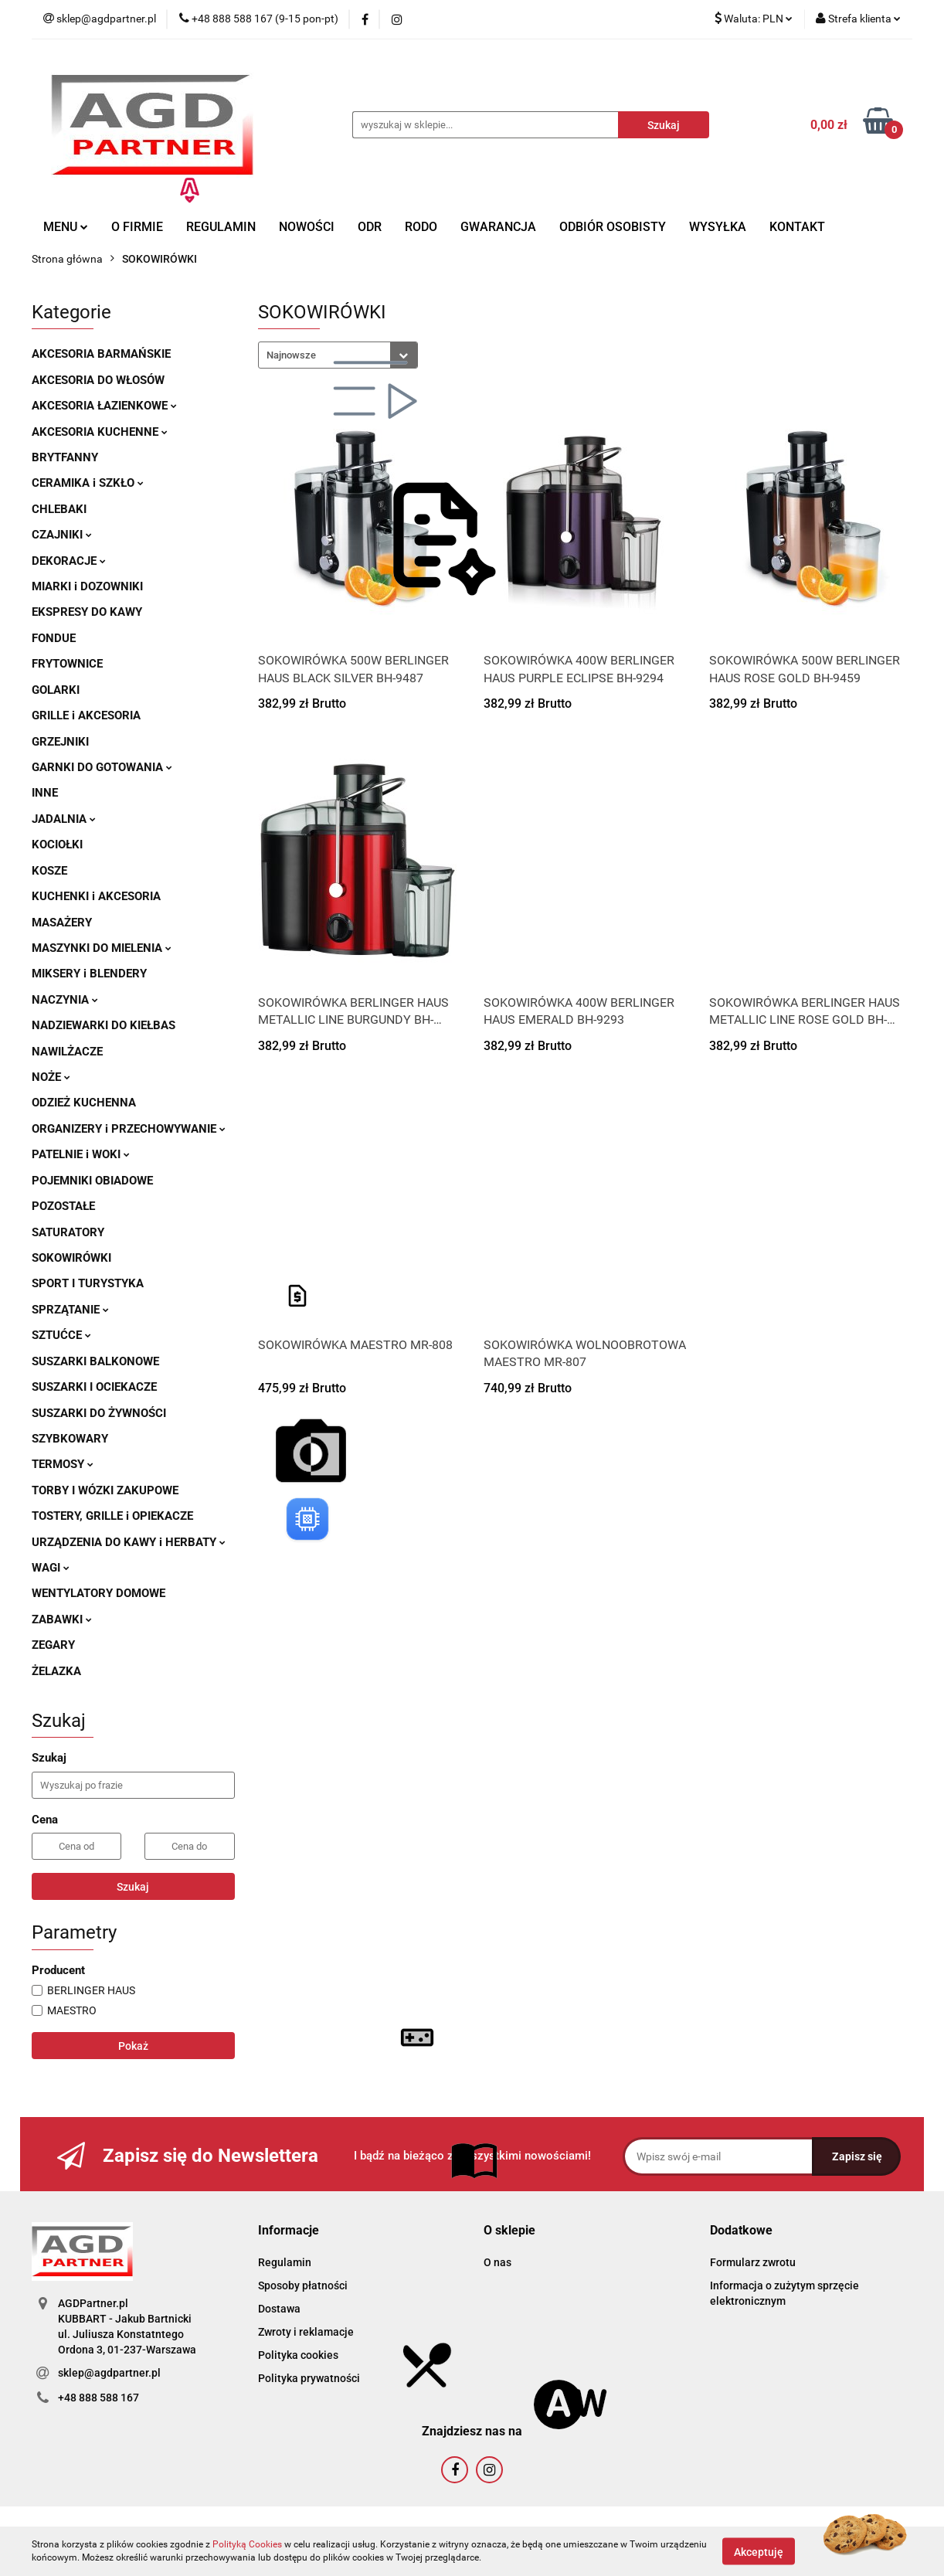 The image size is (944, 2576). Describe the element at coordinates (435, 535) in the screenshot. I see `generate AI-powered text or document` at that location.